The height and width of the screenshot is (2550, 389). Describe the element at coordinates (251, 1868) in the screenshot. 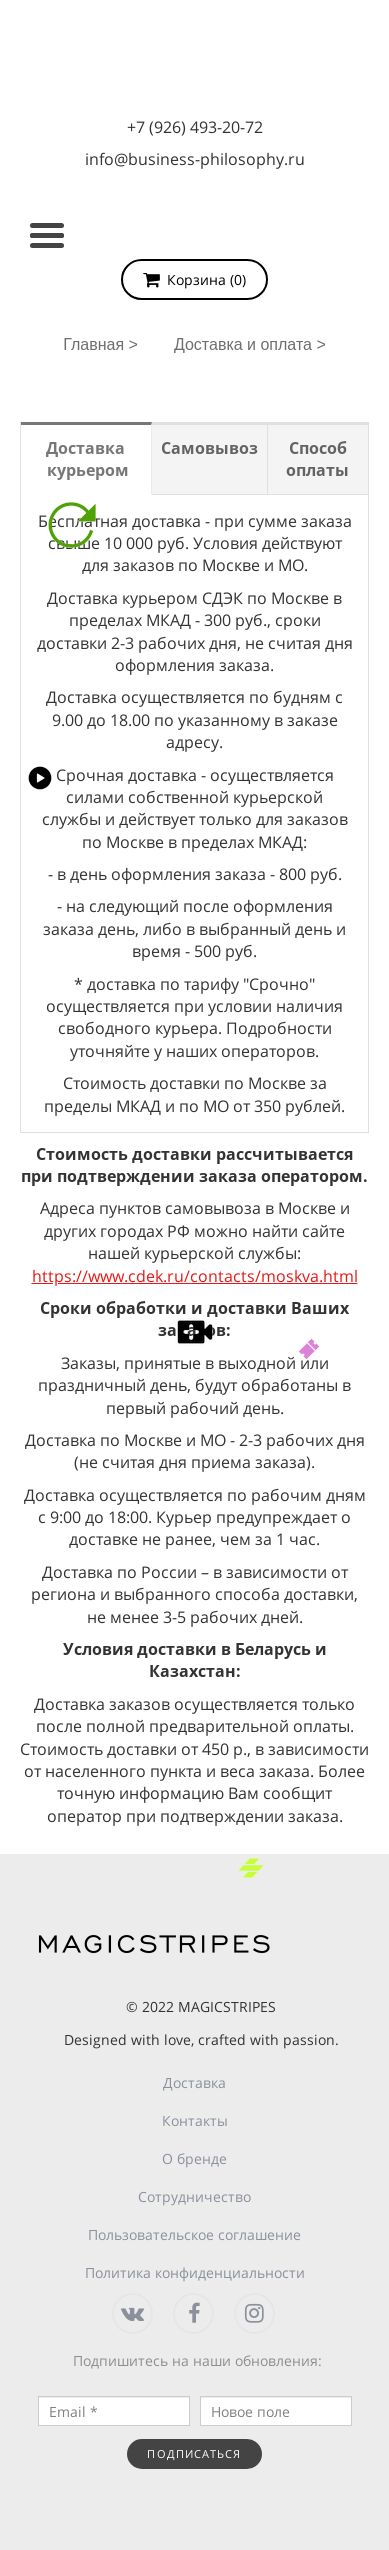

I see `stencil framework logo` at that location.